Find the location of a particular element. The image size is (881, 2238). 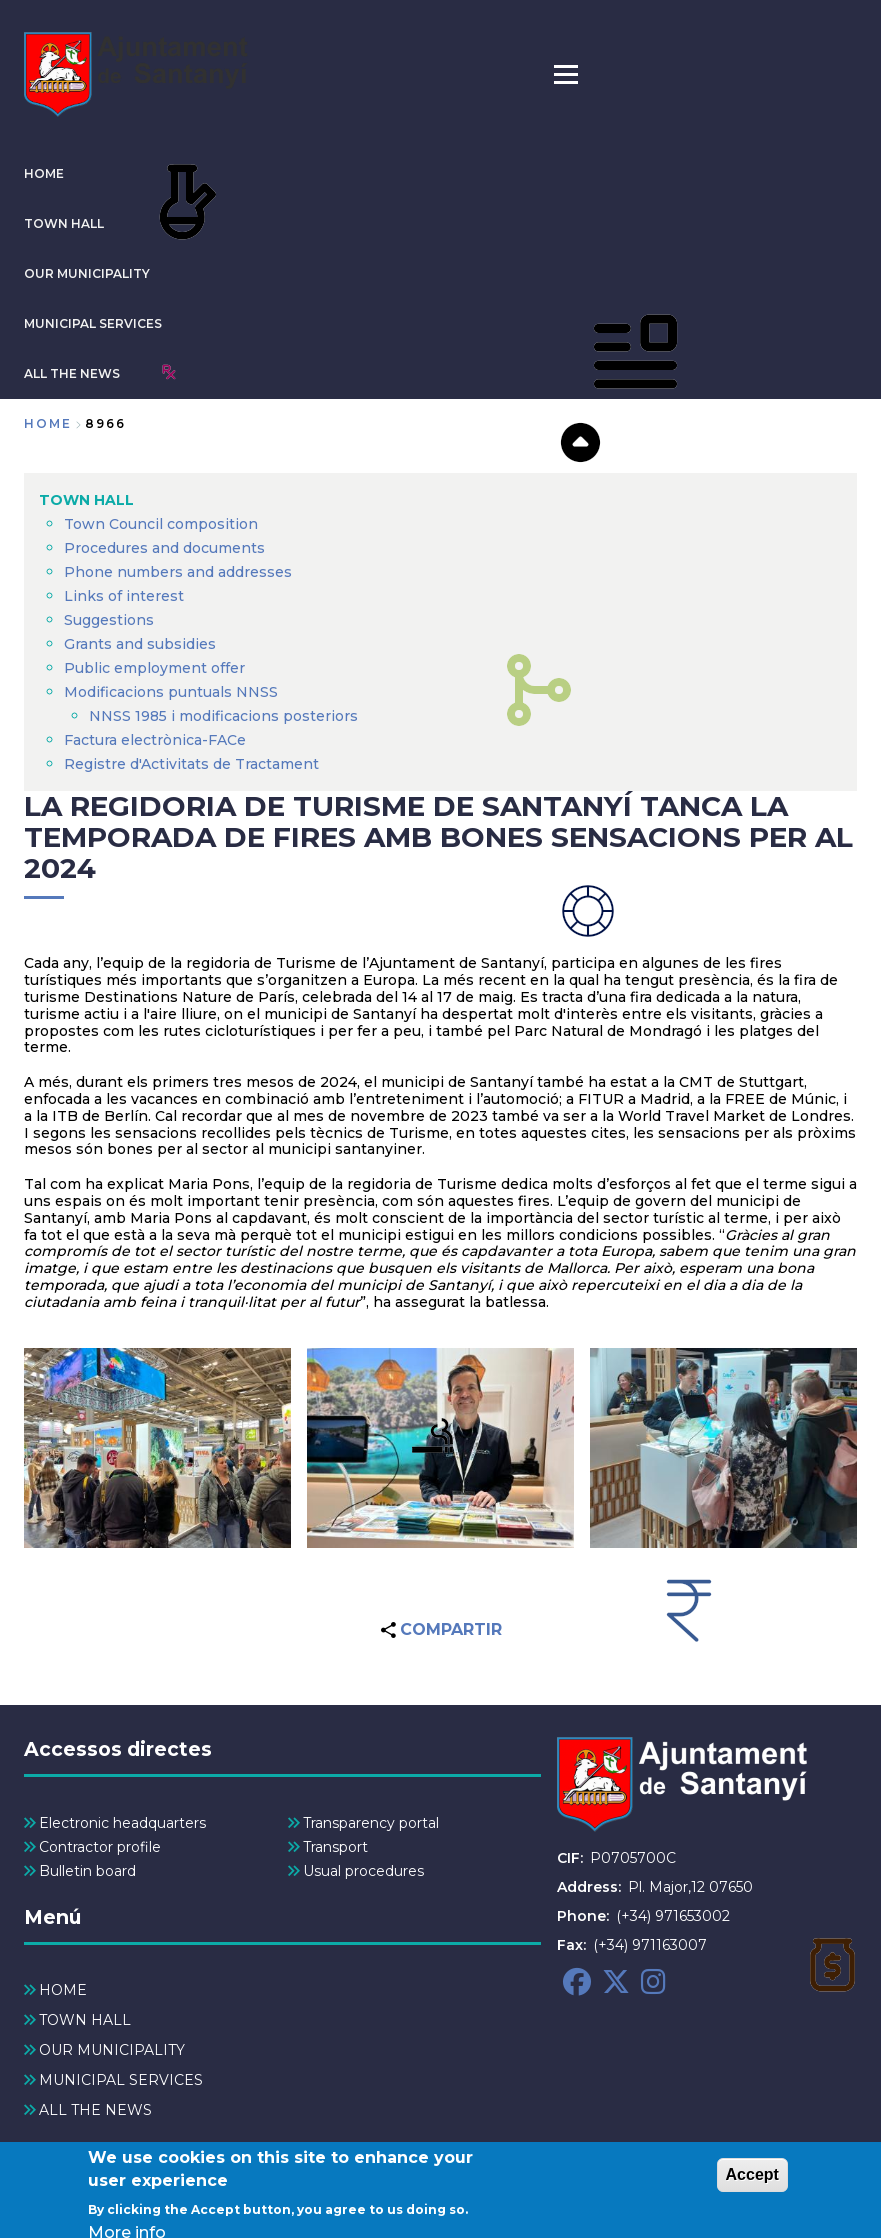

align element to the right of text is located at coordinates (635, 351).